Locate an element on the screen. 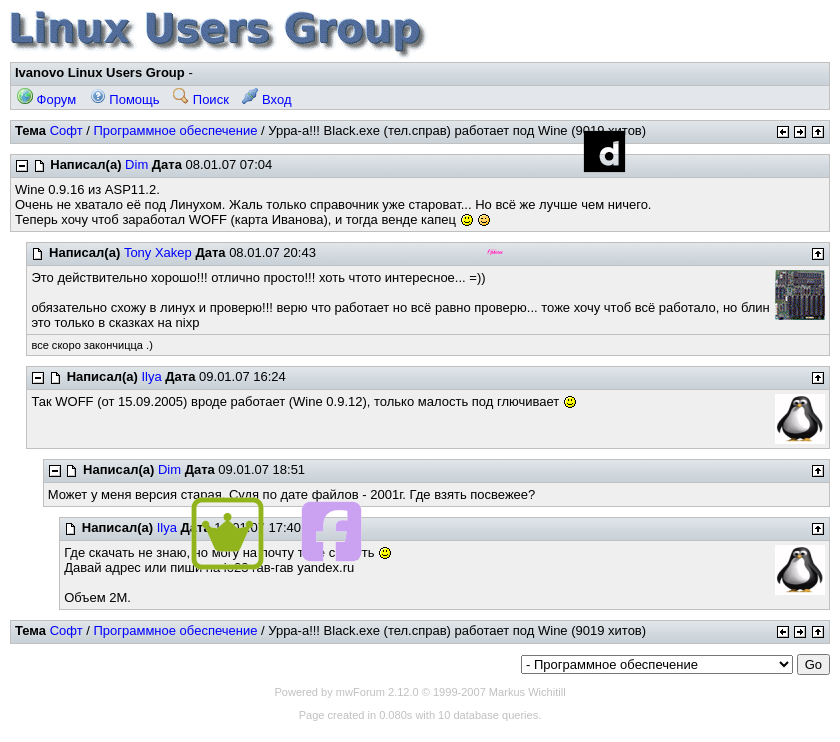 Image resolution: width=840 pixels, height=742 pixels. apache jmeter application logo is located at coordinates (495, 252).